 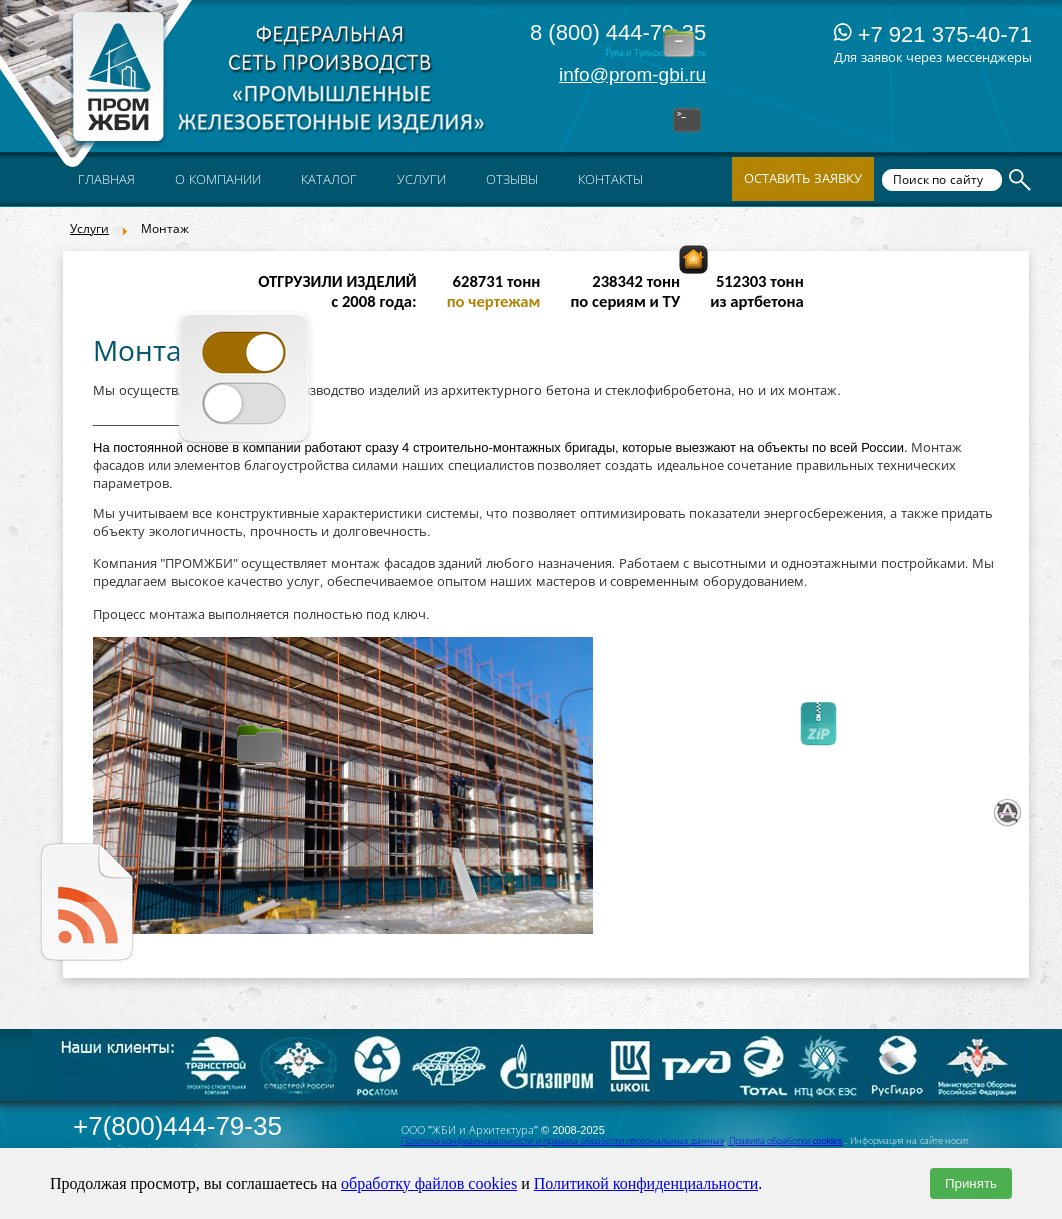 I want to click on an RSS feed file or subscription document, so click(x=87, y=902).